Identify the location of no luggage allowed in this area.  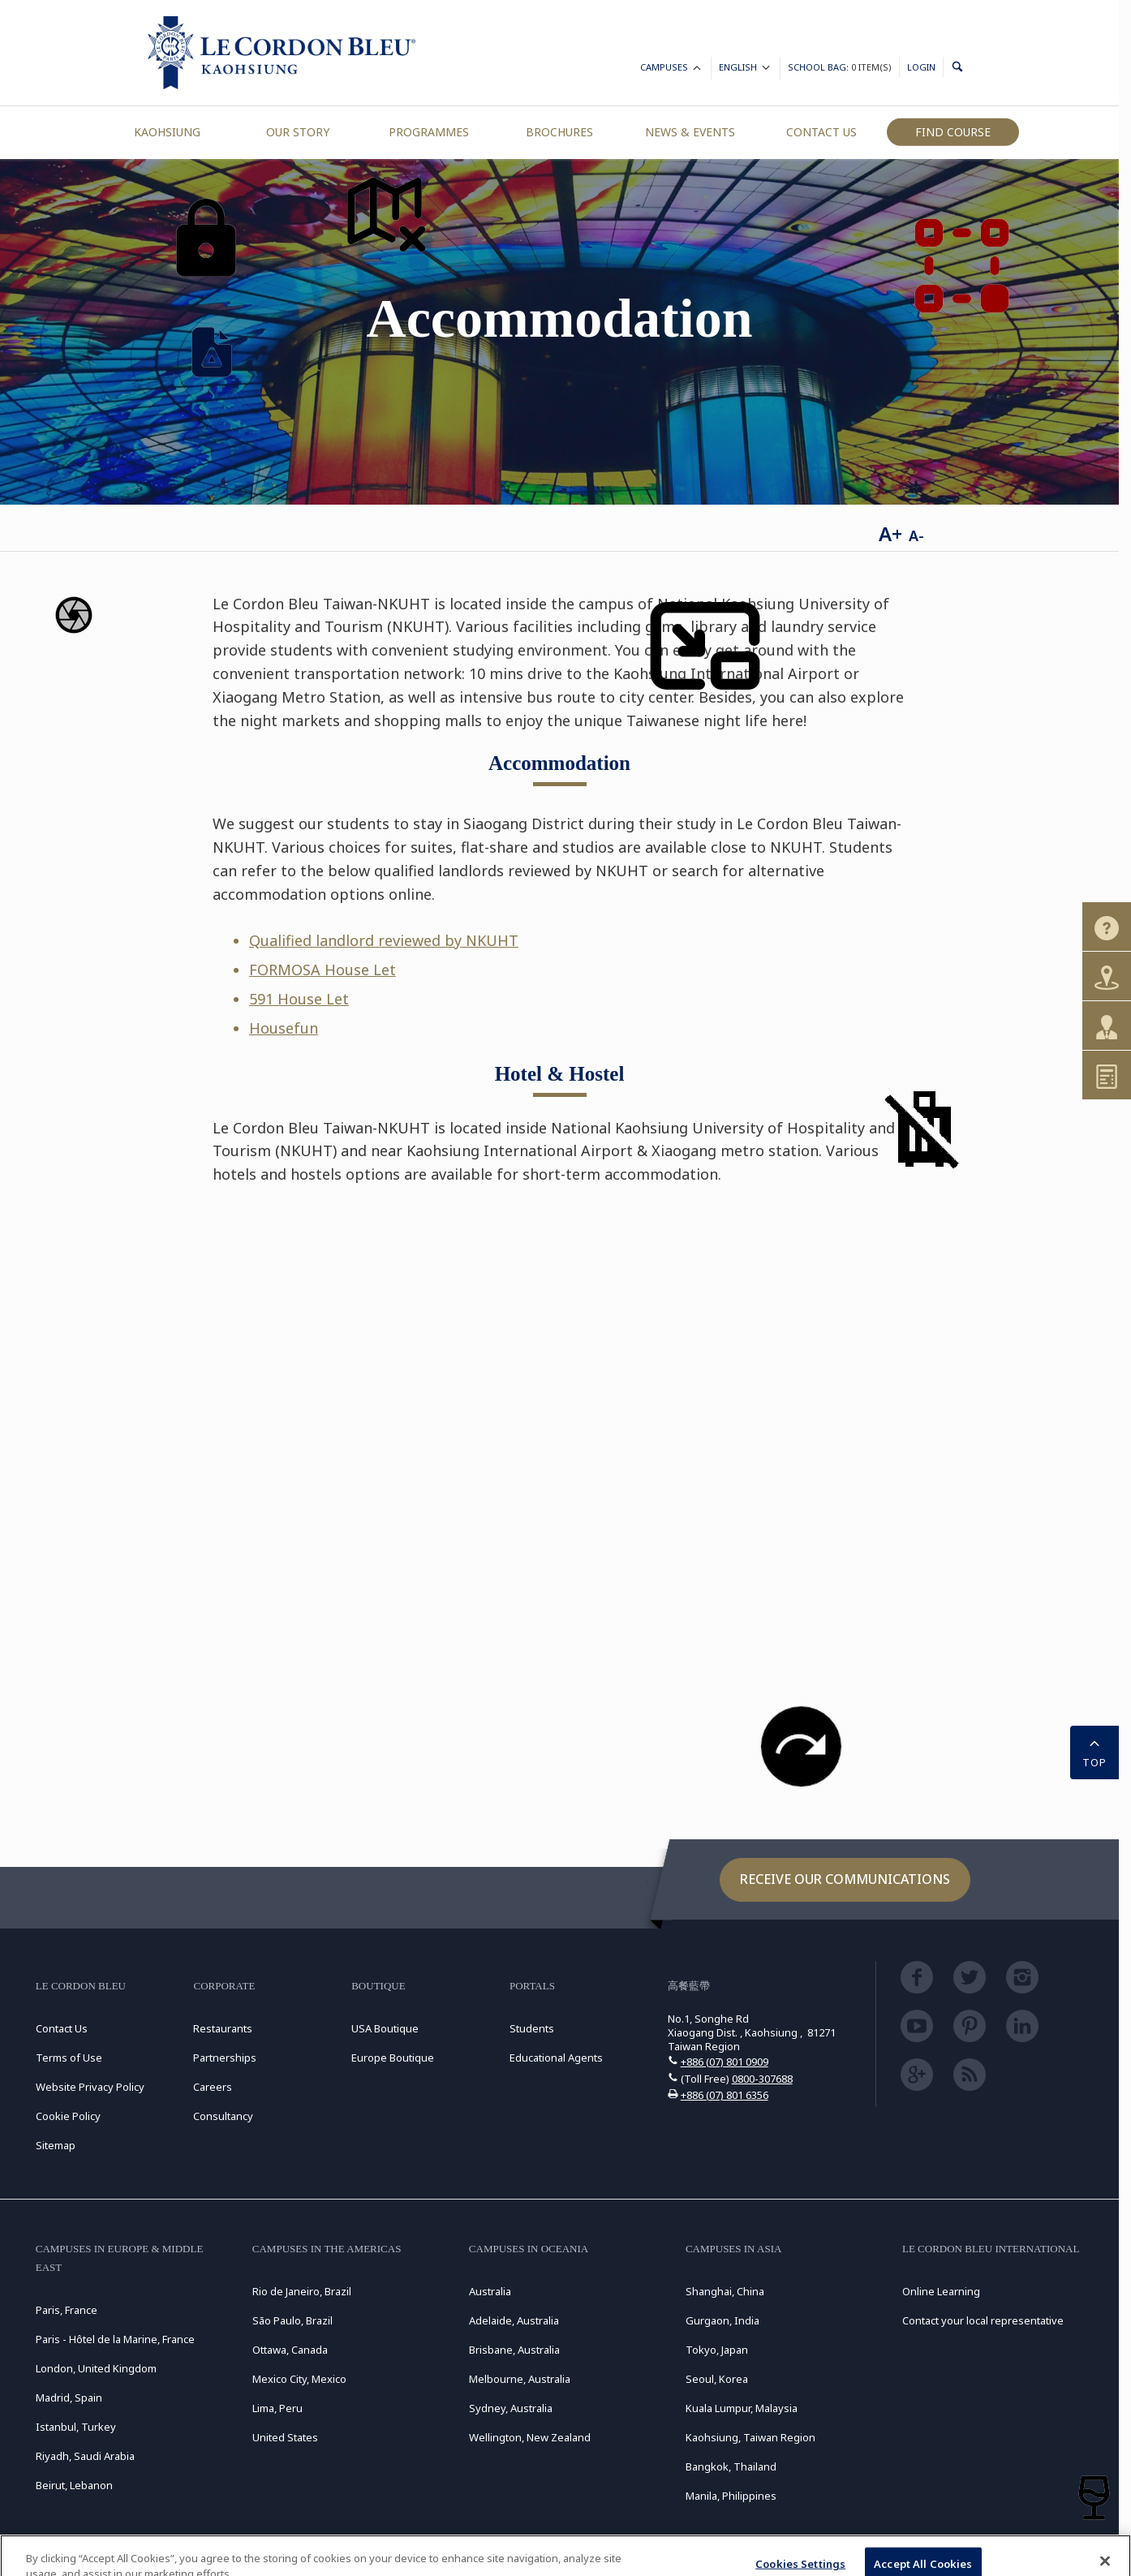
(924, 1129).